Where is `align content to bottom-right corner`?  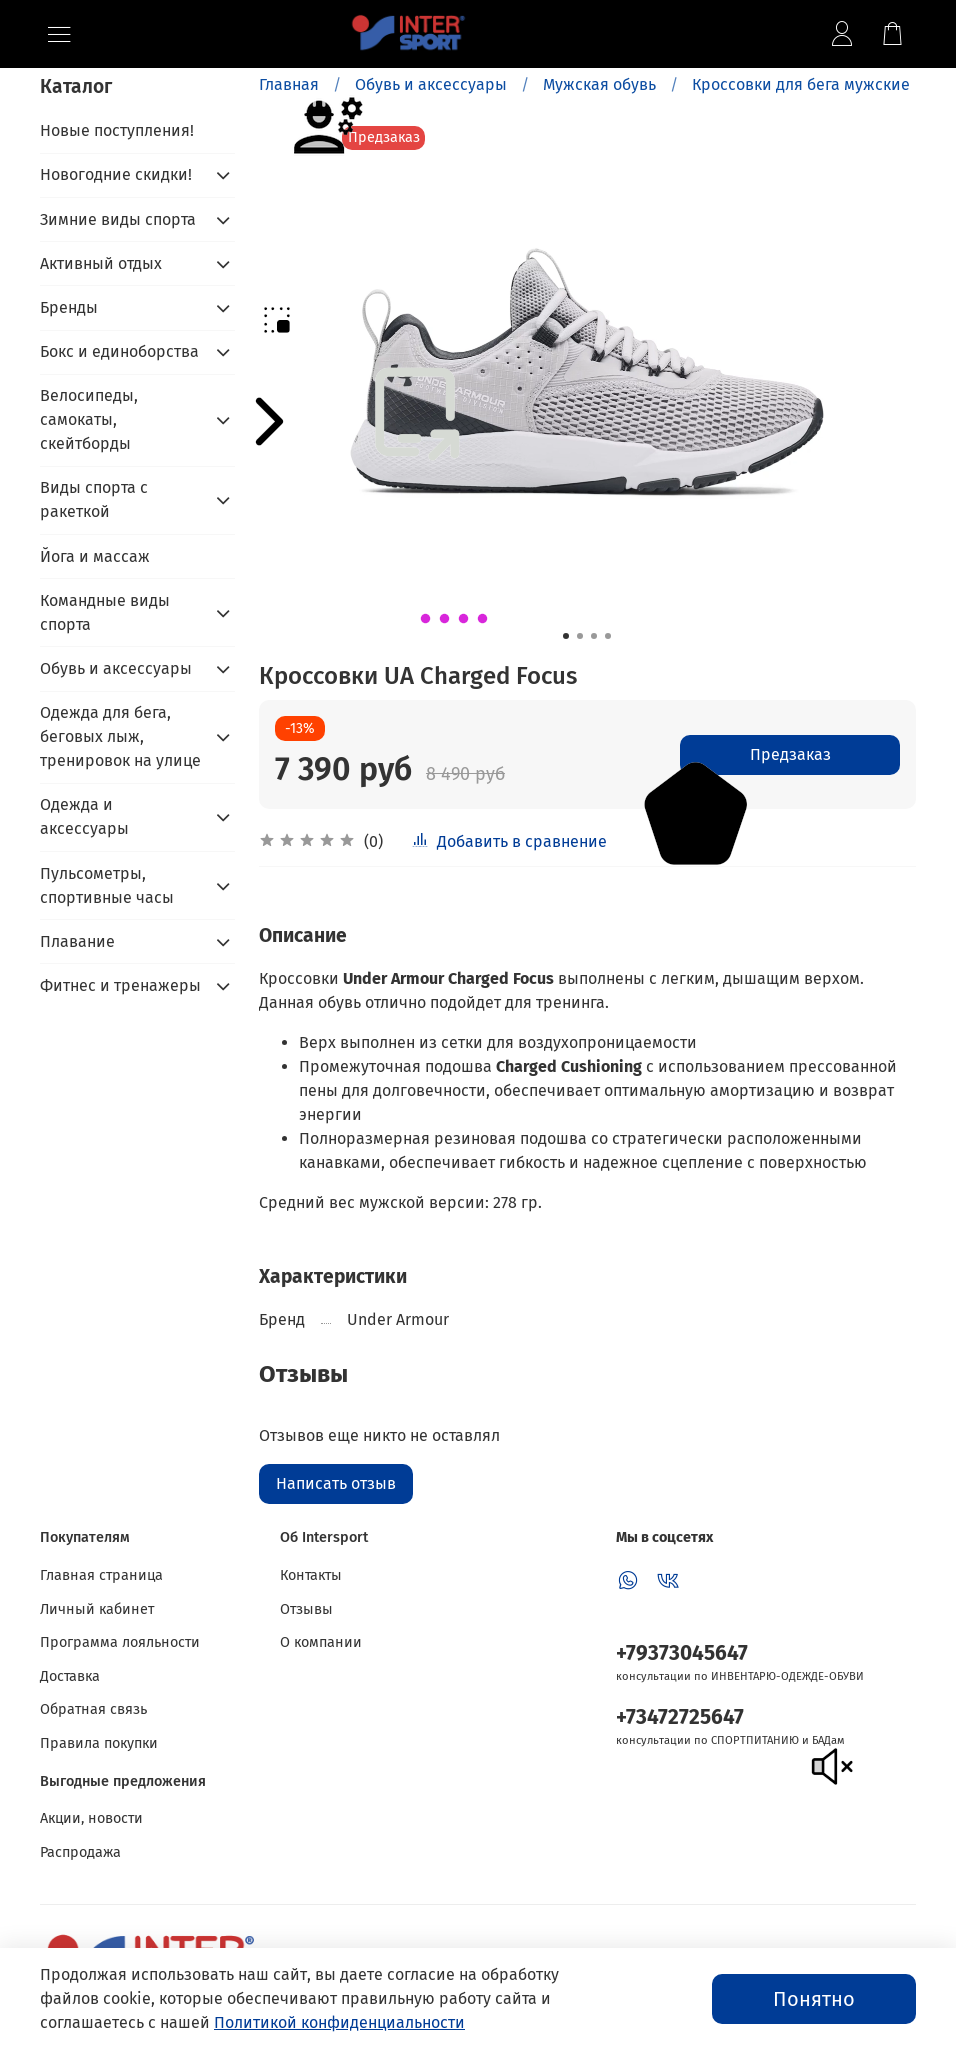 align content to bottom-right corner is located at coordinates (277, 320).